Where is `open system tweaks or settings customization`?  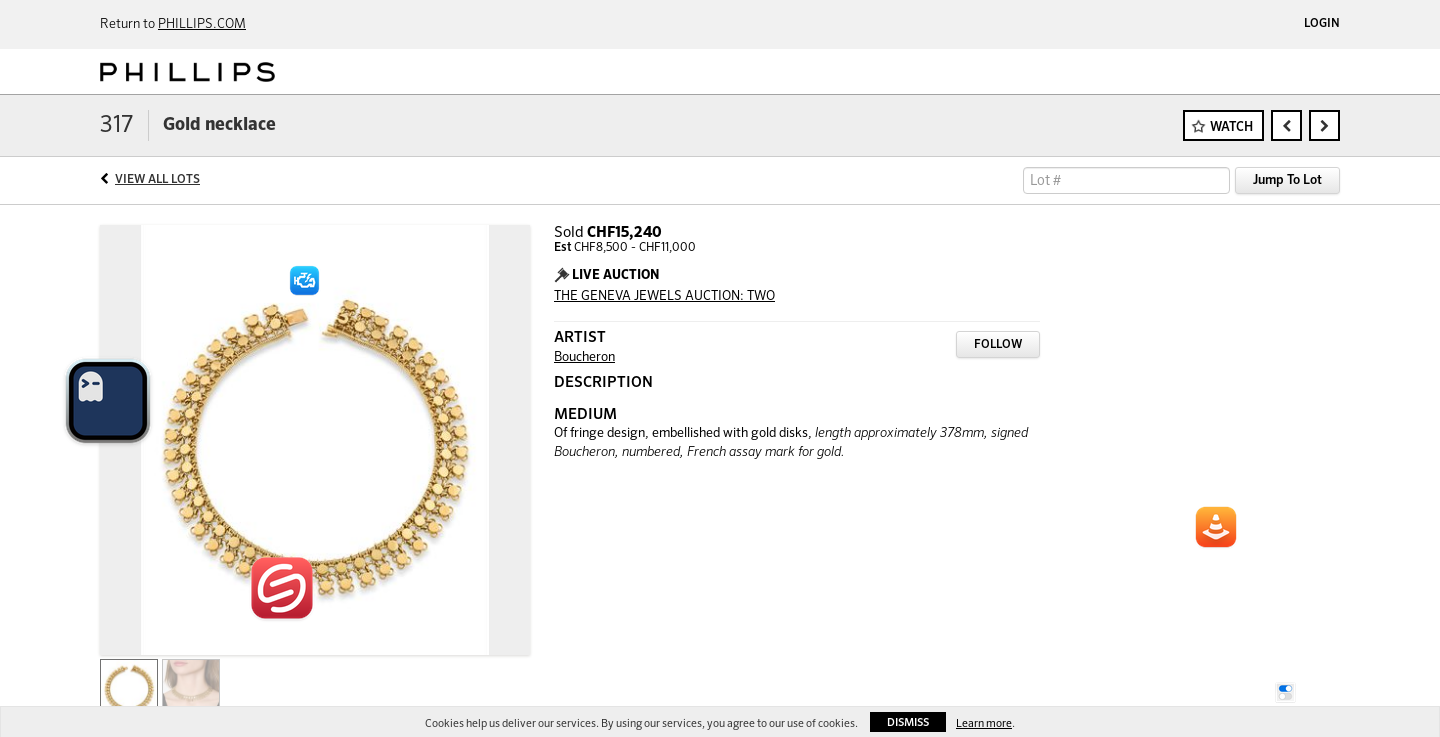 open system tweaks or settings customization is located at coordinates (1285, 692).